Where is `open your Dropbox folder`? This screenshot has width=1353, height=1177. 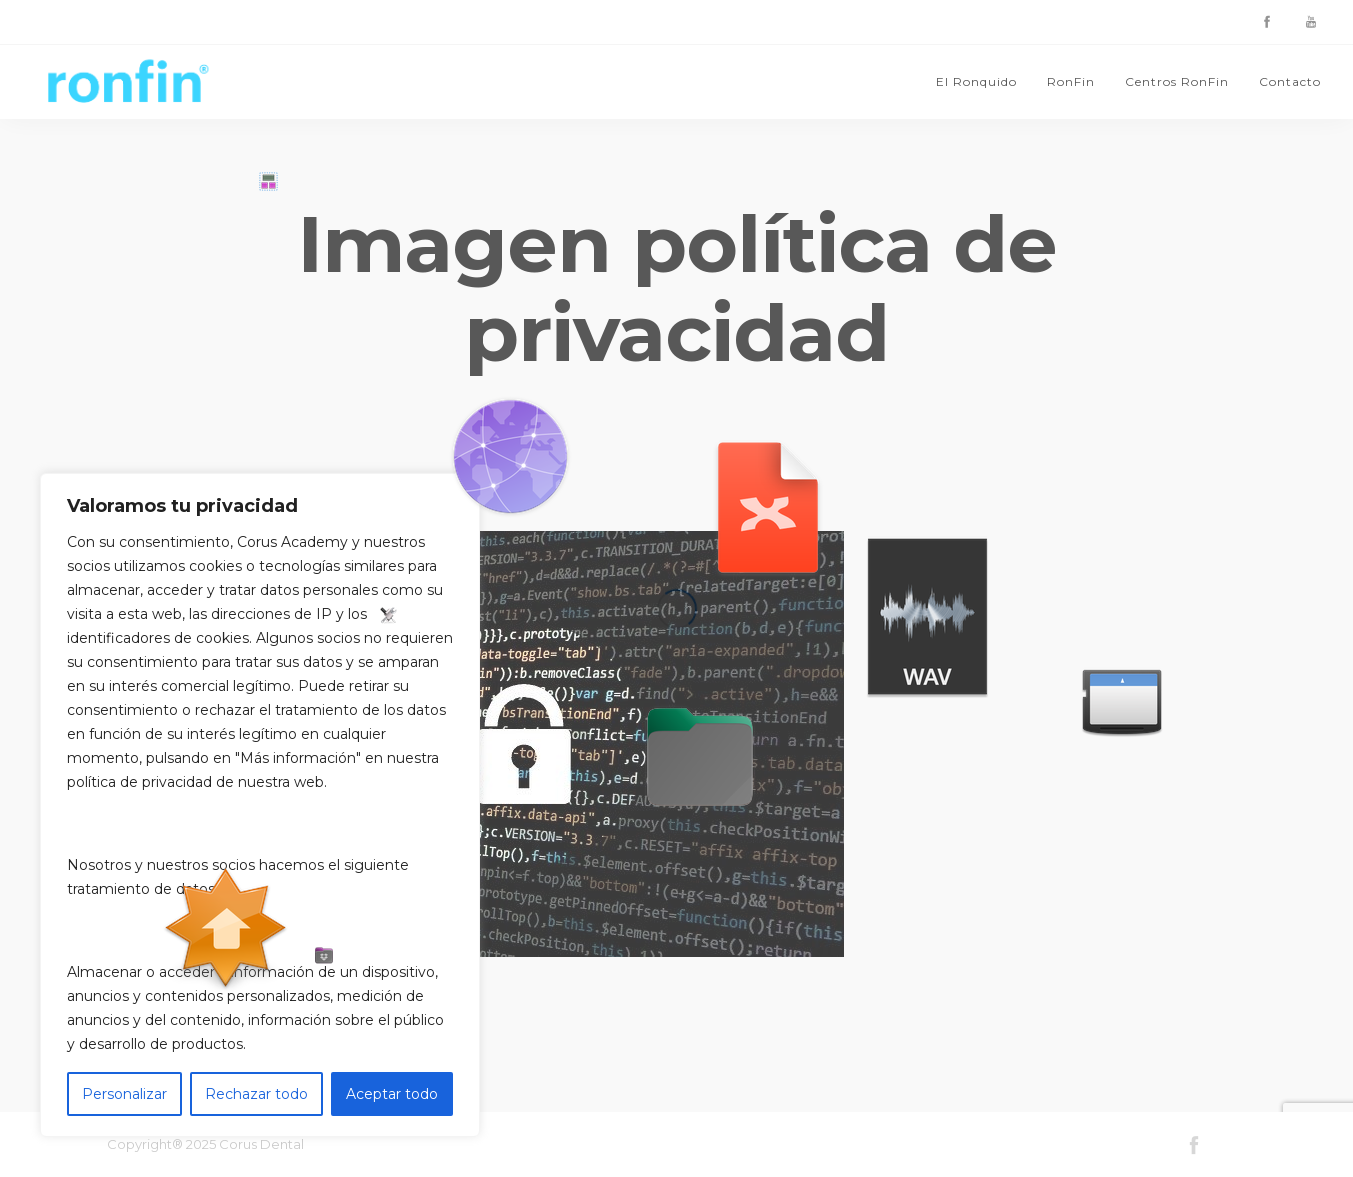 open your Dropbox folder is located at coordinates (324, 955).